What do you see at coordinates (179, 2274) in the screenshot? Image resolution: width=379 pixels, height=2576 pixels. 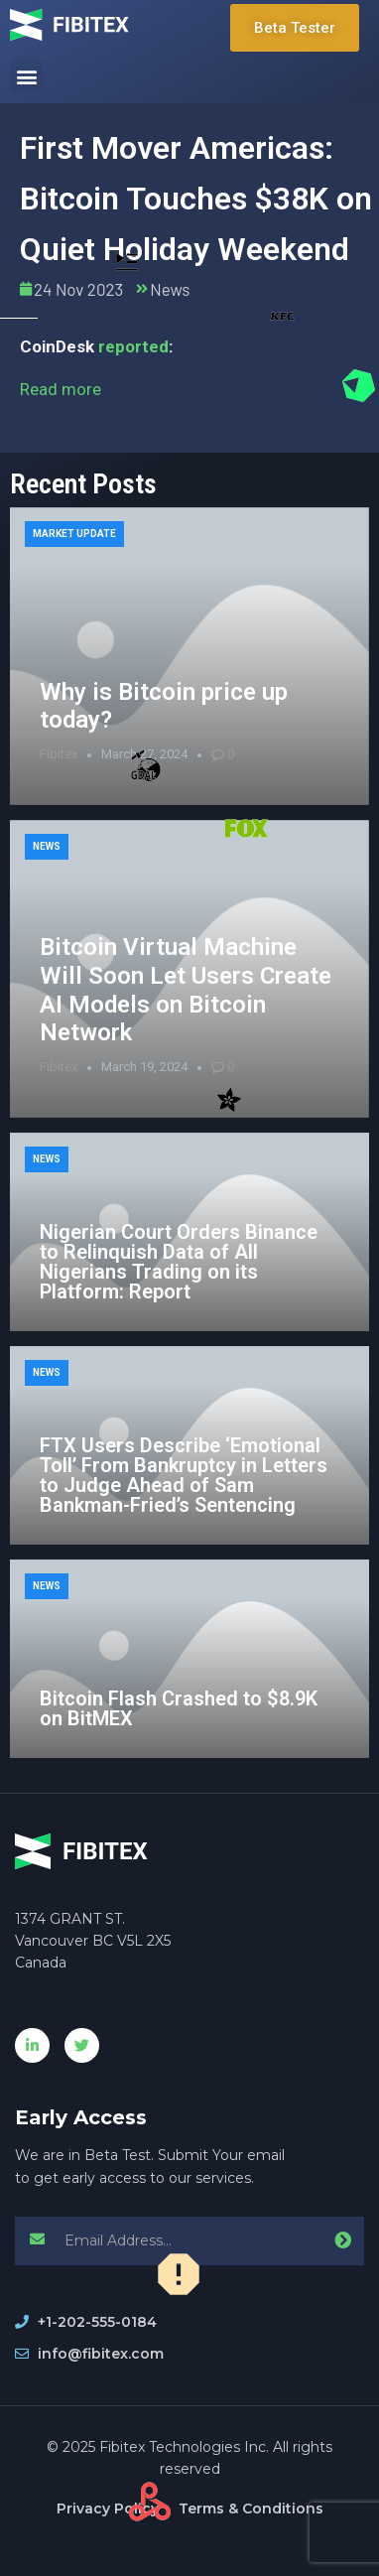 I see `indicates spam or junk content` at bounding box center [179, 2274].